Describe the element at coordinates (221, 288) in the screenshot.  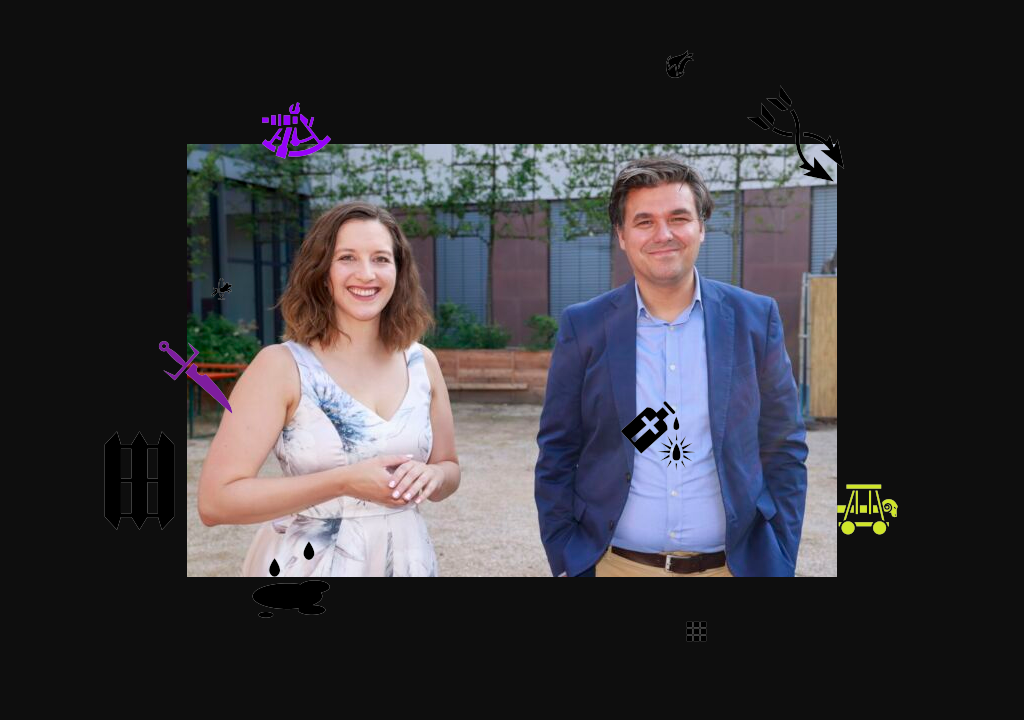
I see `access pet training or agility games` at that location.